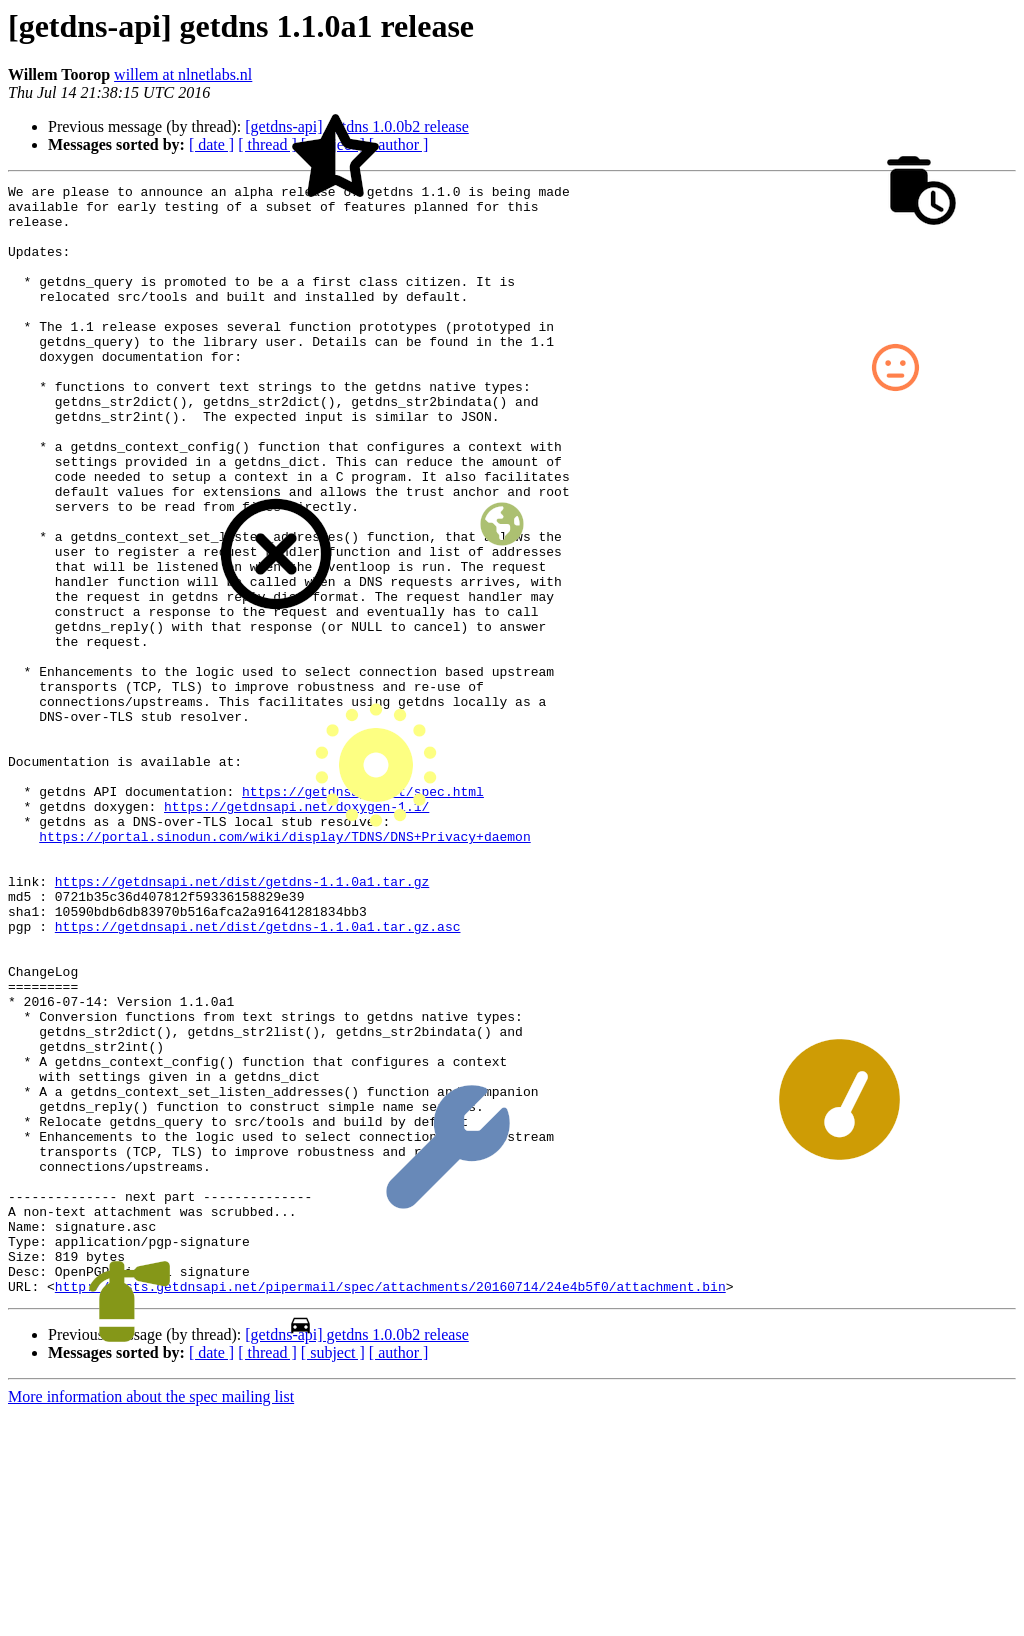 The height and width of the screenshot is (1636, 1024). I want to click on indicates live photo mode is active, so click(376, 765).